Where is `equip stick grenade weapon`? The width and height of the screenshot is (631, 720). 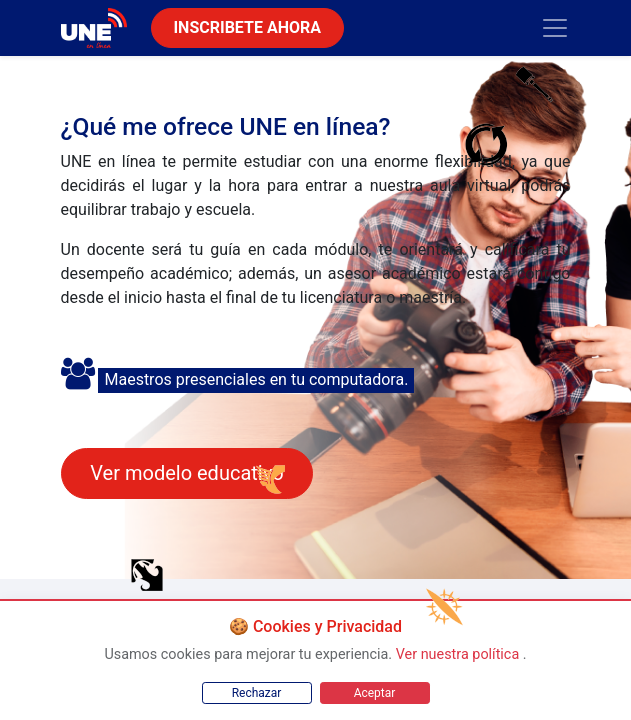
equip stick grenade weapon is located at coordinates (534, 84).